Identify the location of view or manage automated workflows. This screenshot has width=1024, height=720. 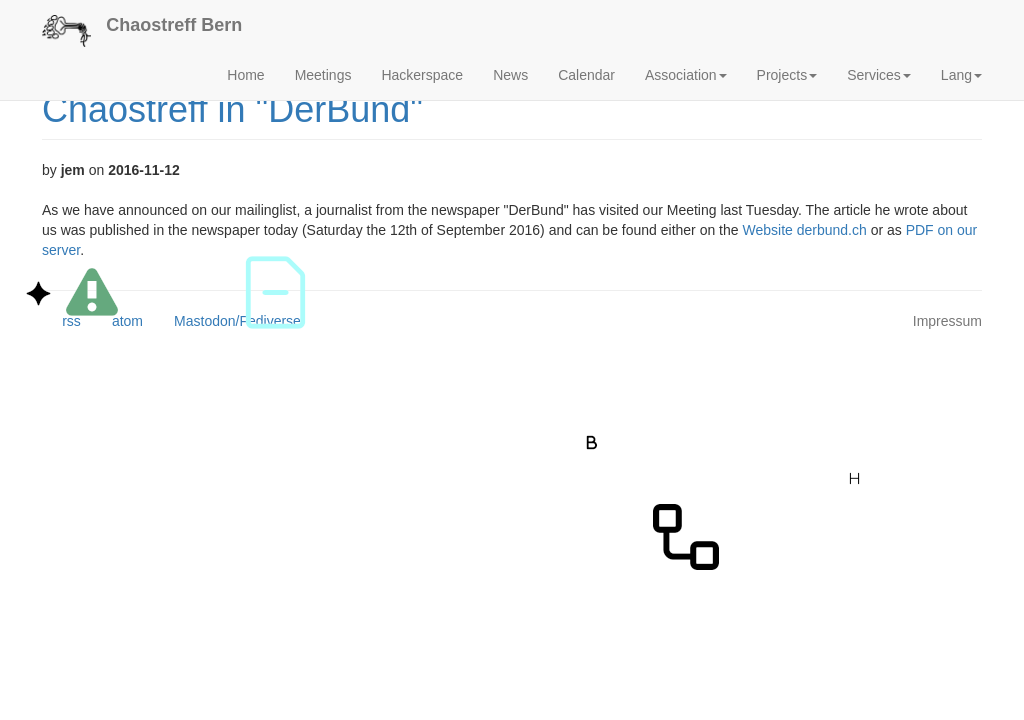
(686, 537).